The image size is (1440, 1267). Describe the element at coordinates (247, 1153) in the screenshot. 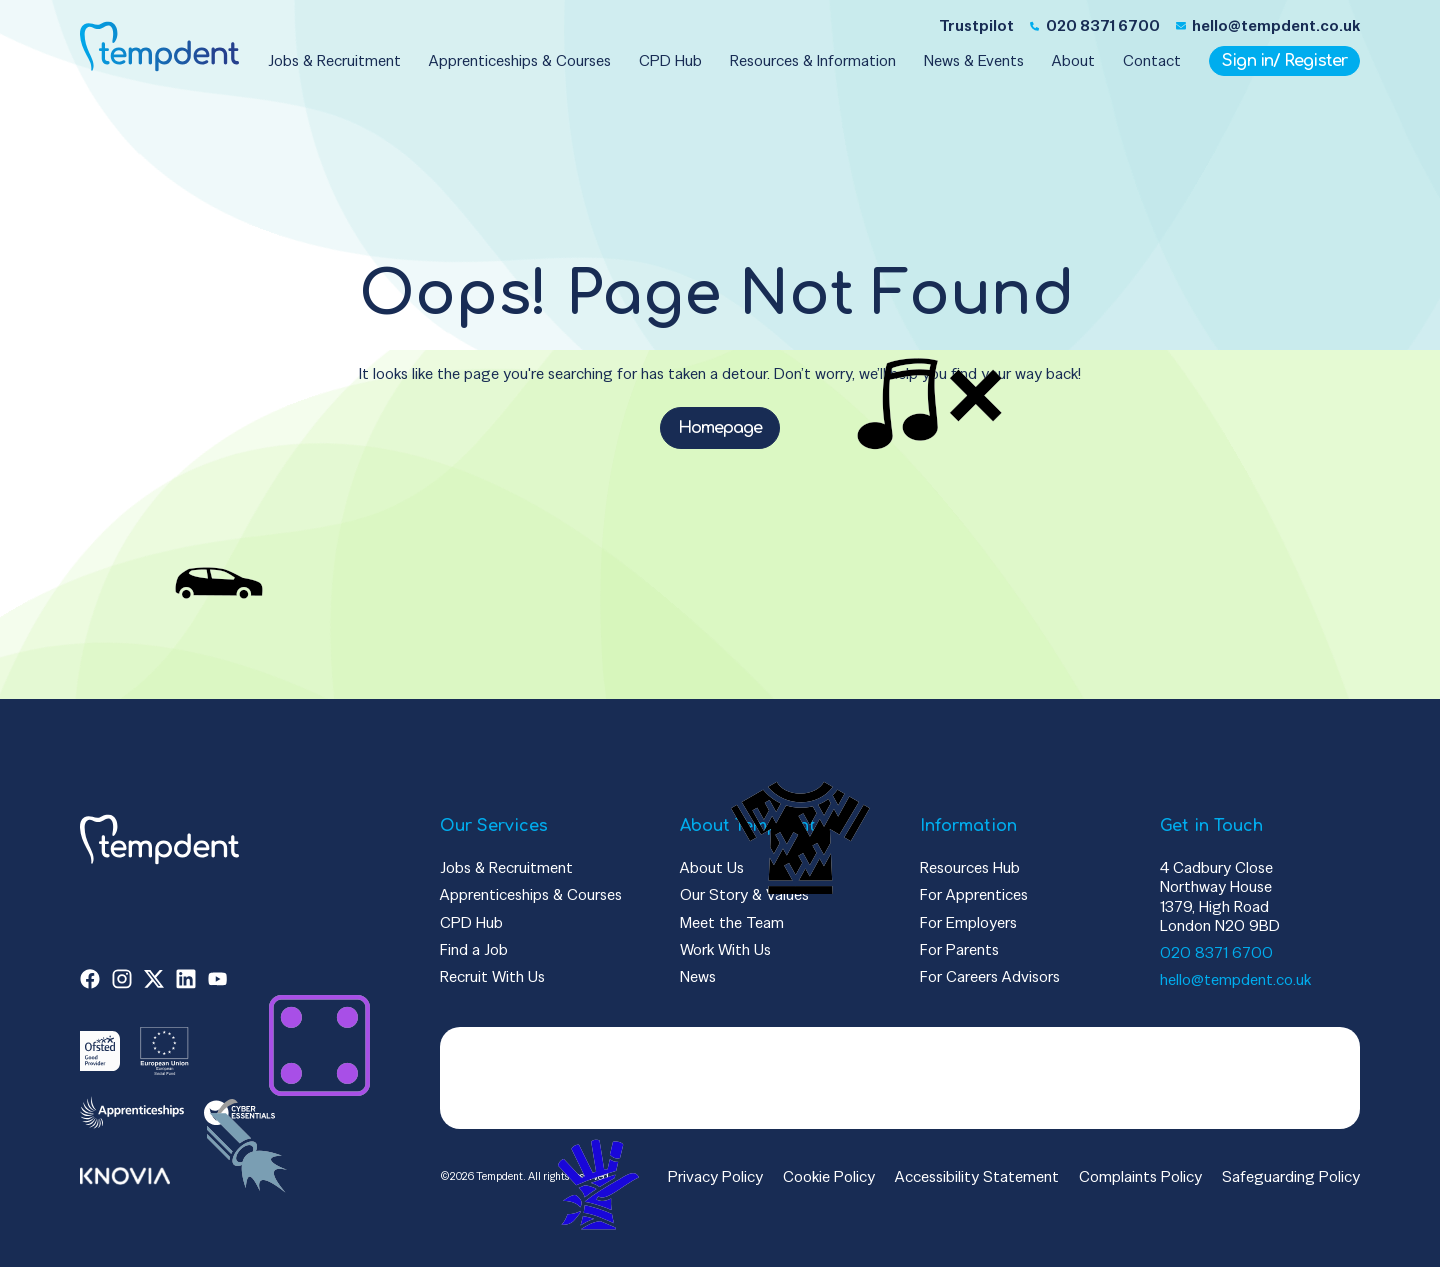

I see `indicates weapon fired or shooting action` at that location.